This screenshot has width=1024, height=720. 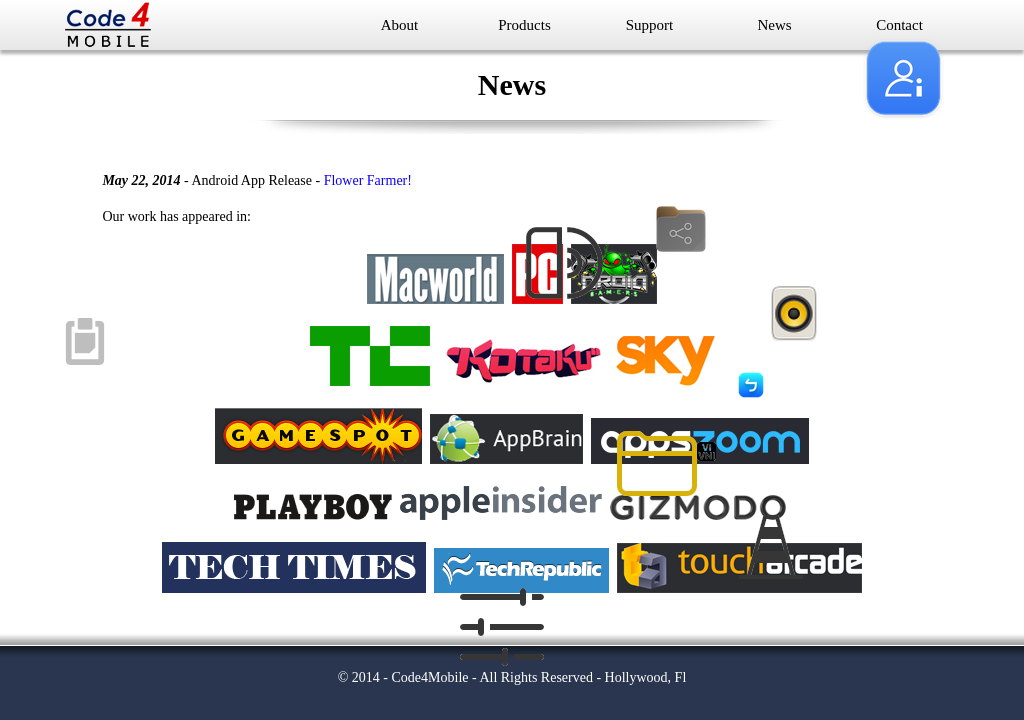 What do you see at coordinates (502, 624) in the screenshot?
I see `adjust audio equalizer settings` at bounding box center [502, 624].